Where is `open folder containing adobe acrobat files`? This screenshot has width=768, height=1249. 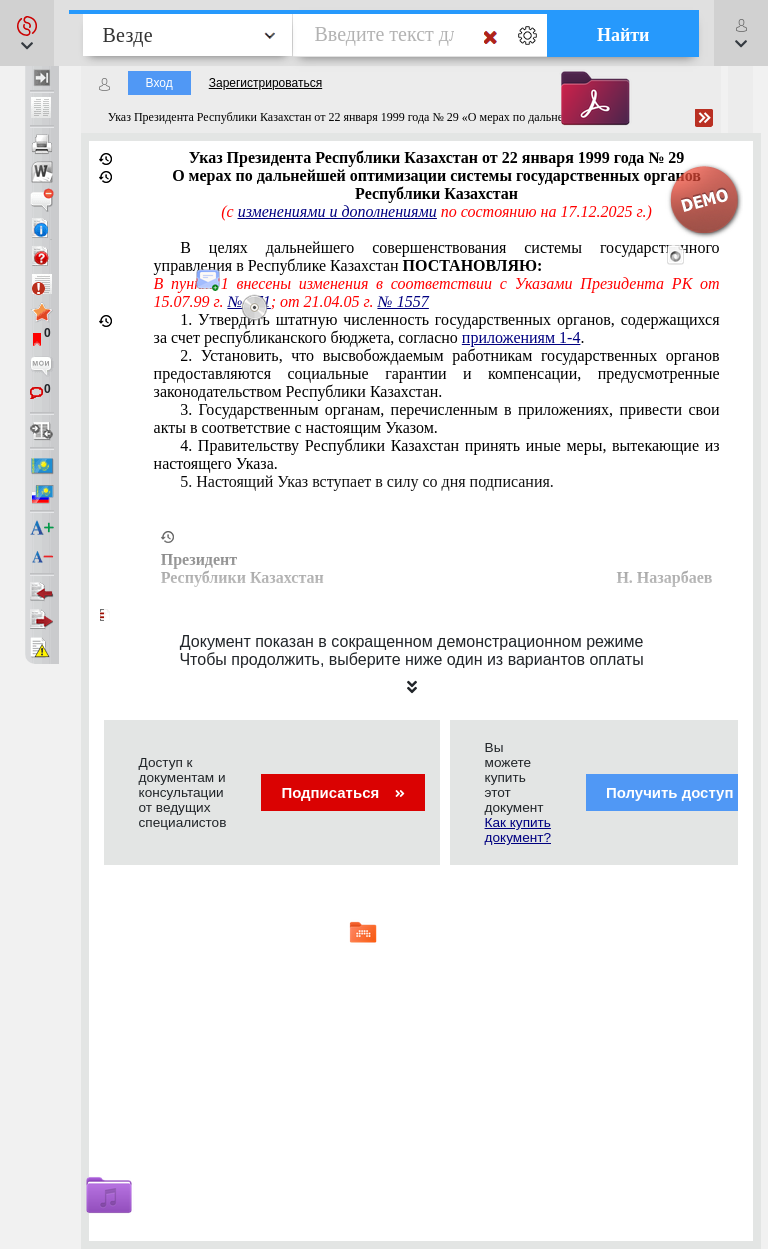 open folder containing adobe acrobat files is located at coordinates (595, 100).